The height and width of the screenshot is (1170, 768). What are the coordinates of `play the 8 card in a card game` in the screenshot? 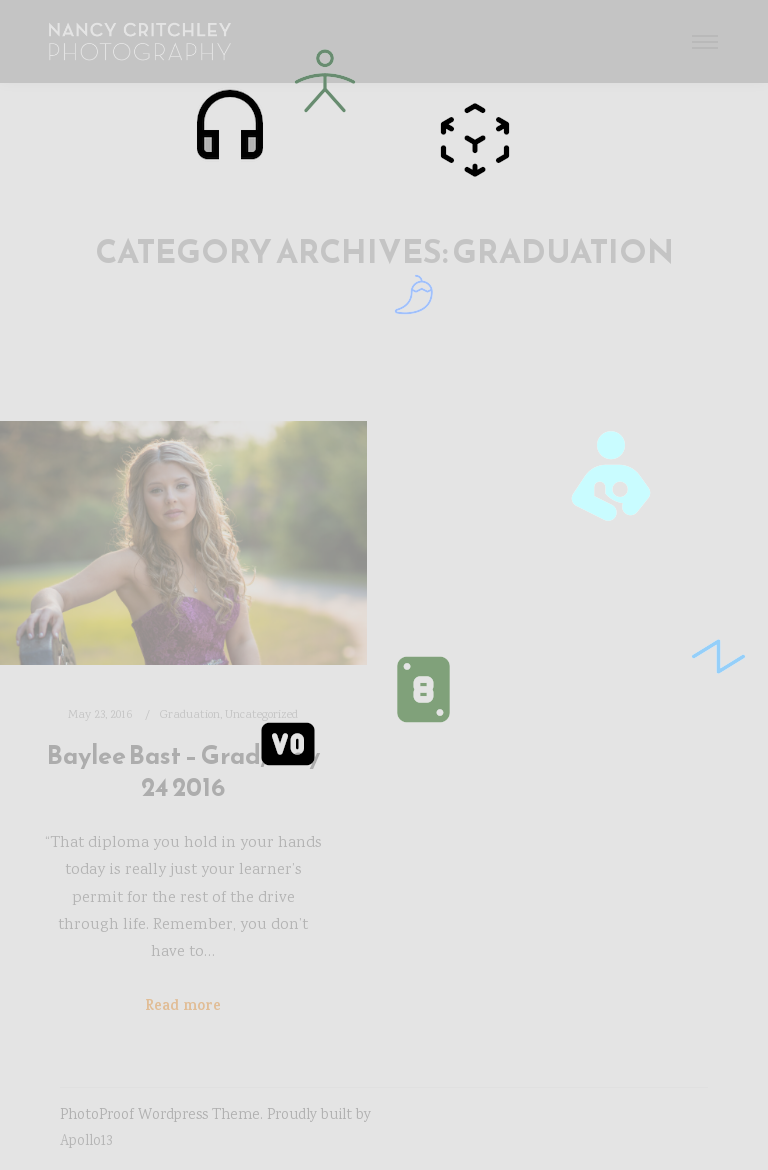 It's located at (423, 689).